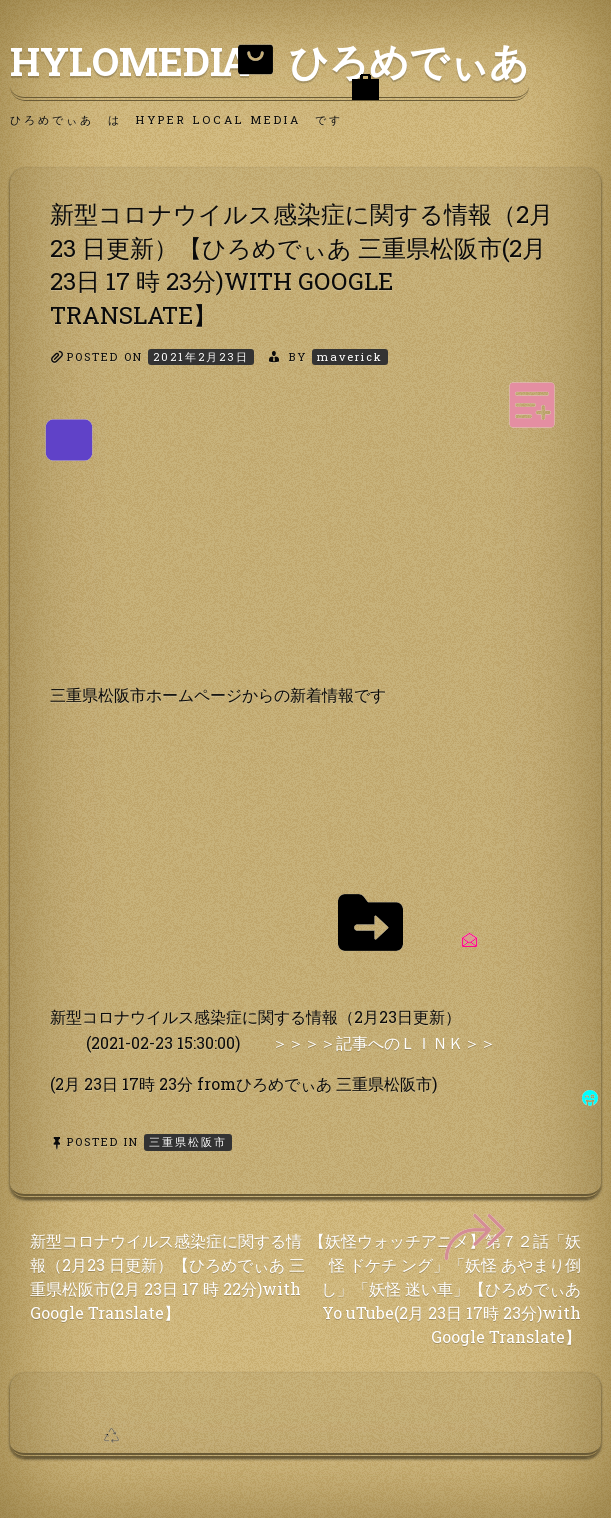  What do you see at coordinates (590, 1098) in the screenshot?
I see `insert a playful or silly emoji reaction` at bounding box center [590, 1098].